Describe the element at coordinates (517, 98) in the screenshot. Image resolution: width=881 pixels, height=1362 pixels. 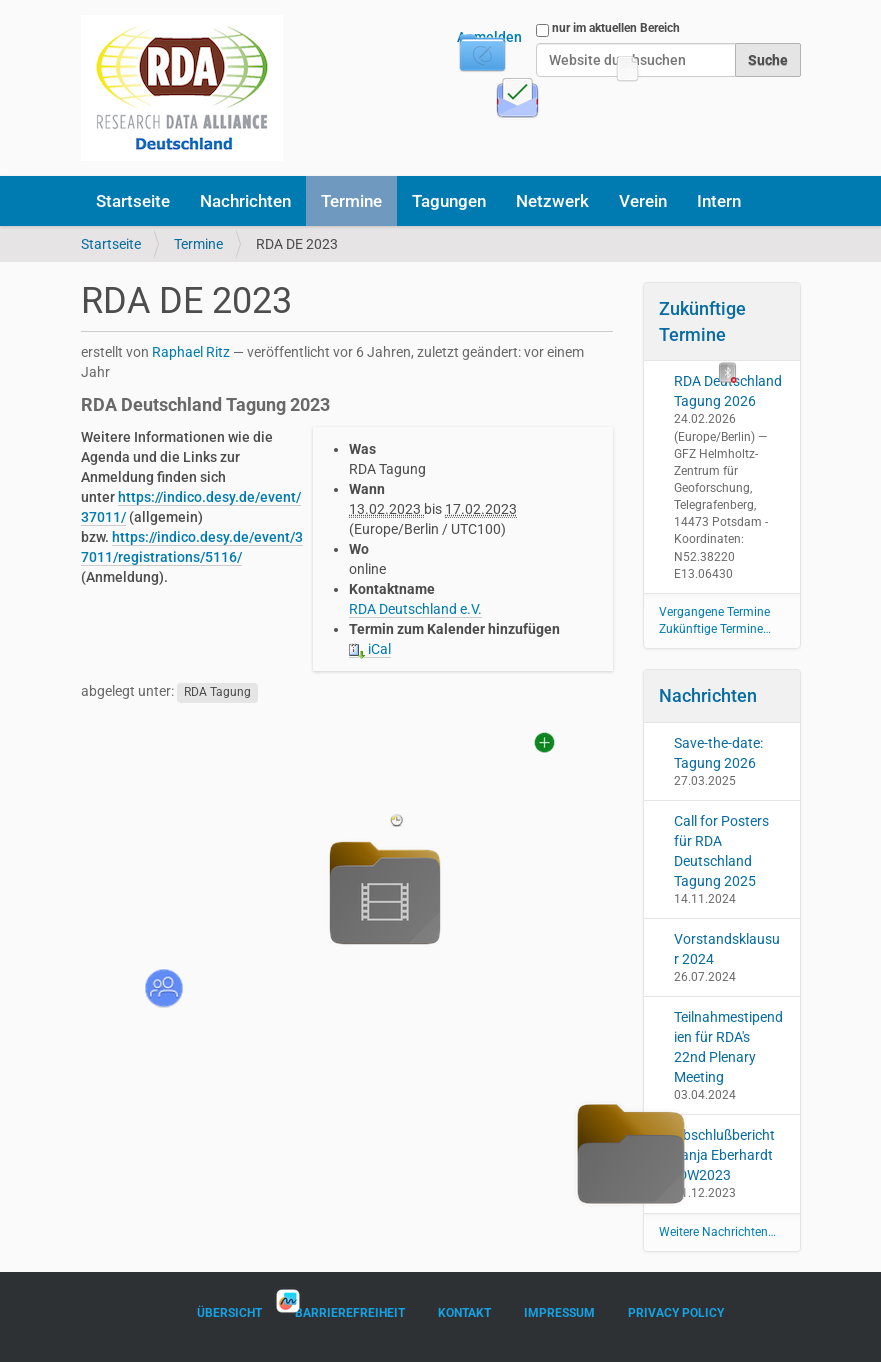
I see `mark email as not junk or spam` at that location.